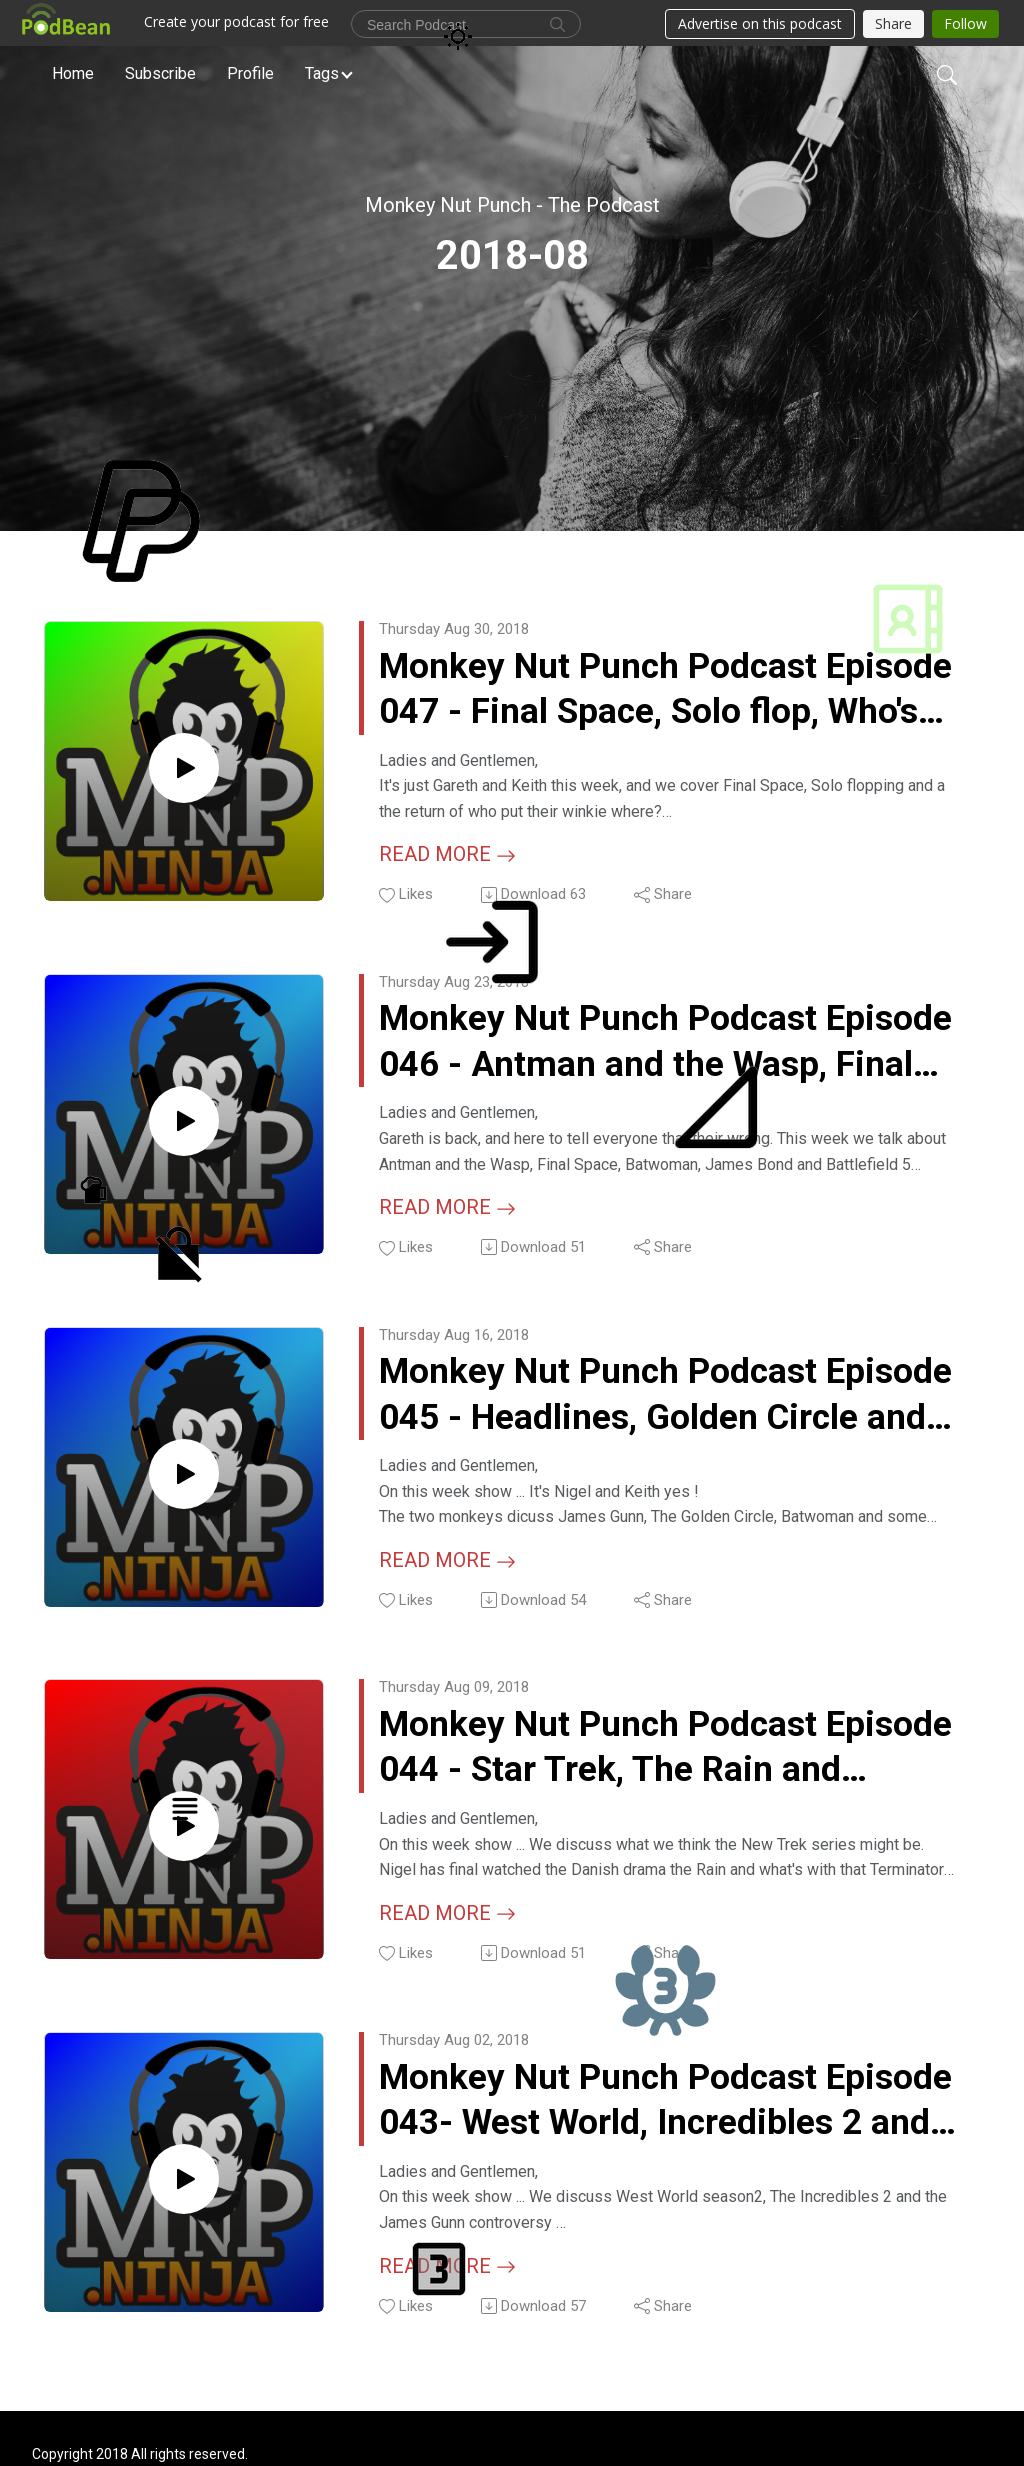 The height and width of the screenshot is (2466, 1024). What do you see at coordinates (139, 521) in the screenshot?
I see `pay with PayPal` at bounding box center [139, 521].